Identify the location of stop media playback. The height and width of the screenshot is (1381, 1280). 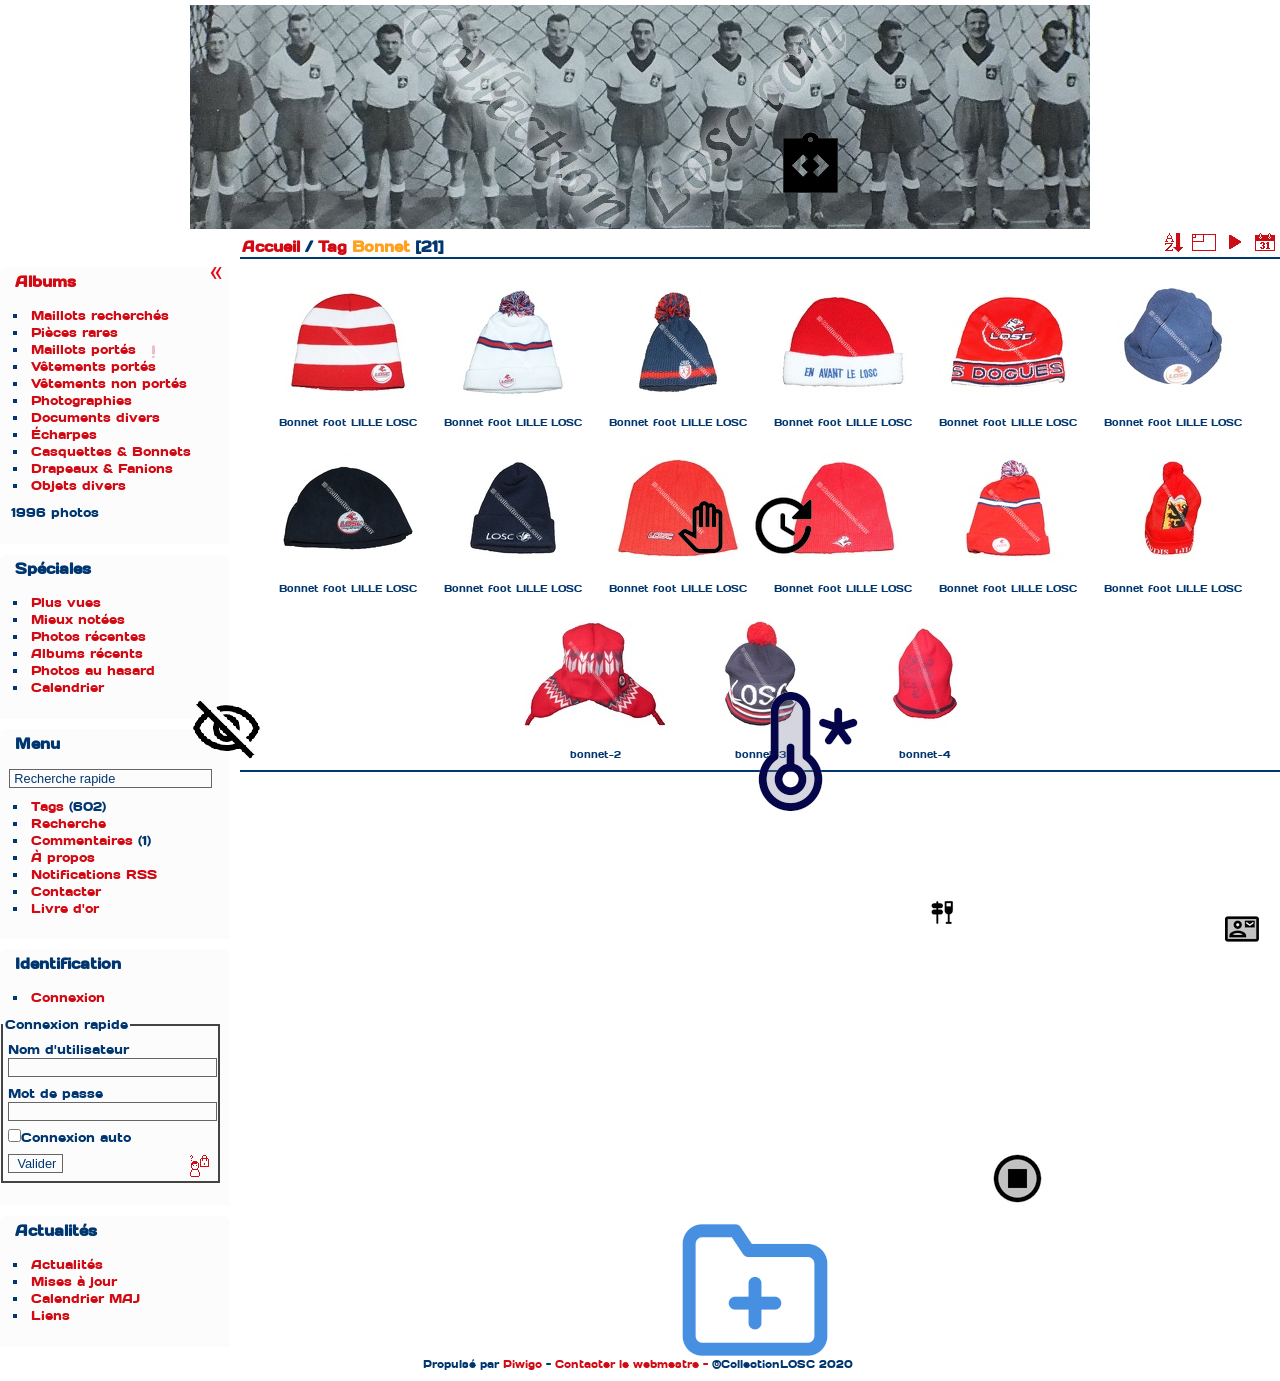
(1017, 1178).